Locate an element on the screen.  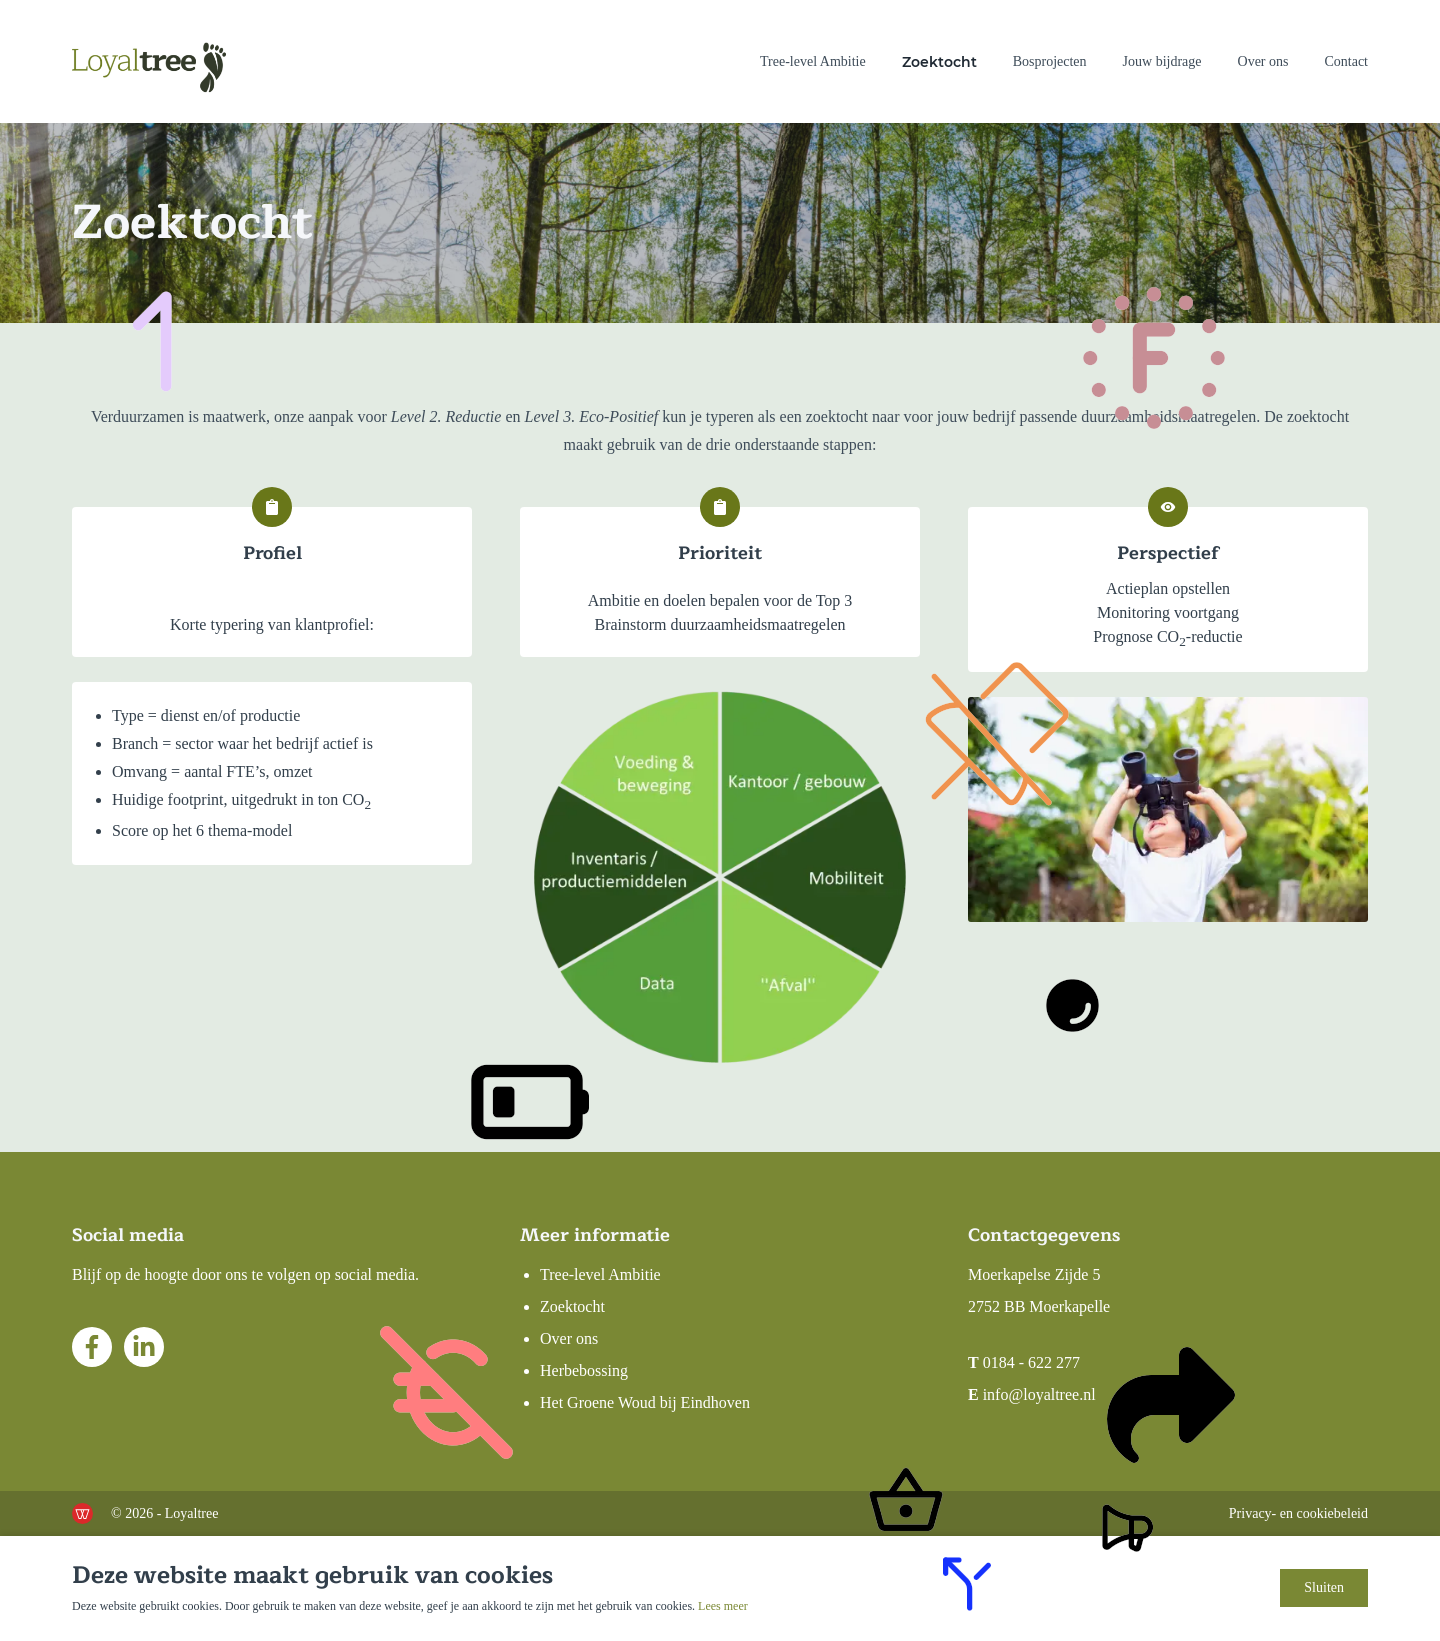
share this content is located at coordinates (1171, 1407).